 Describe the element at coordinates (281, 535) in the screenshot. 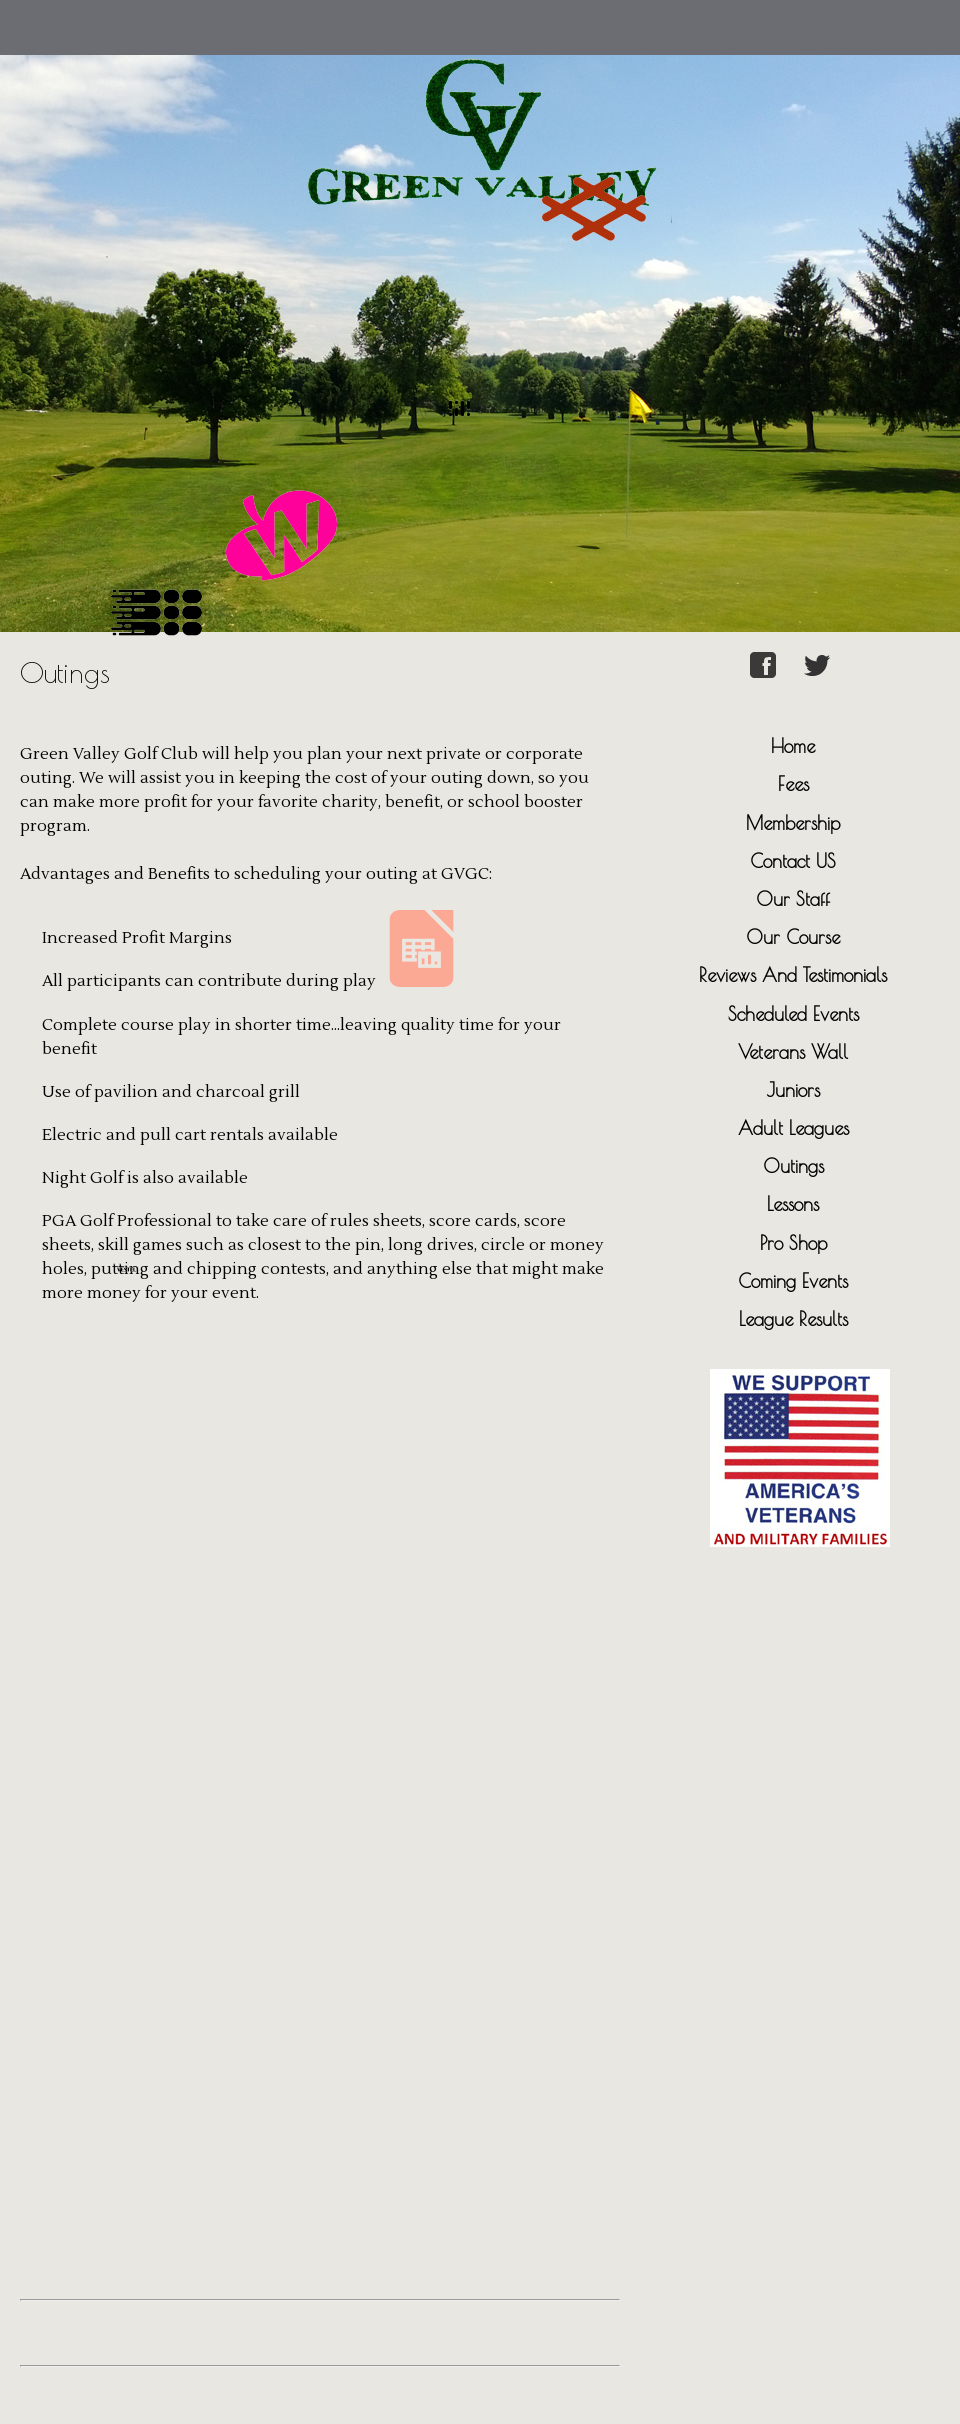

I see `visit weasyl artist community website` at that location.